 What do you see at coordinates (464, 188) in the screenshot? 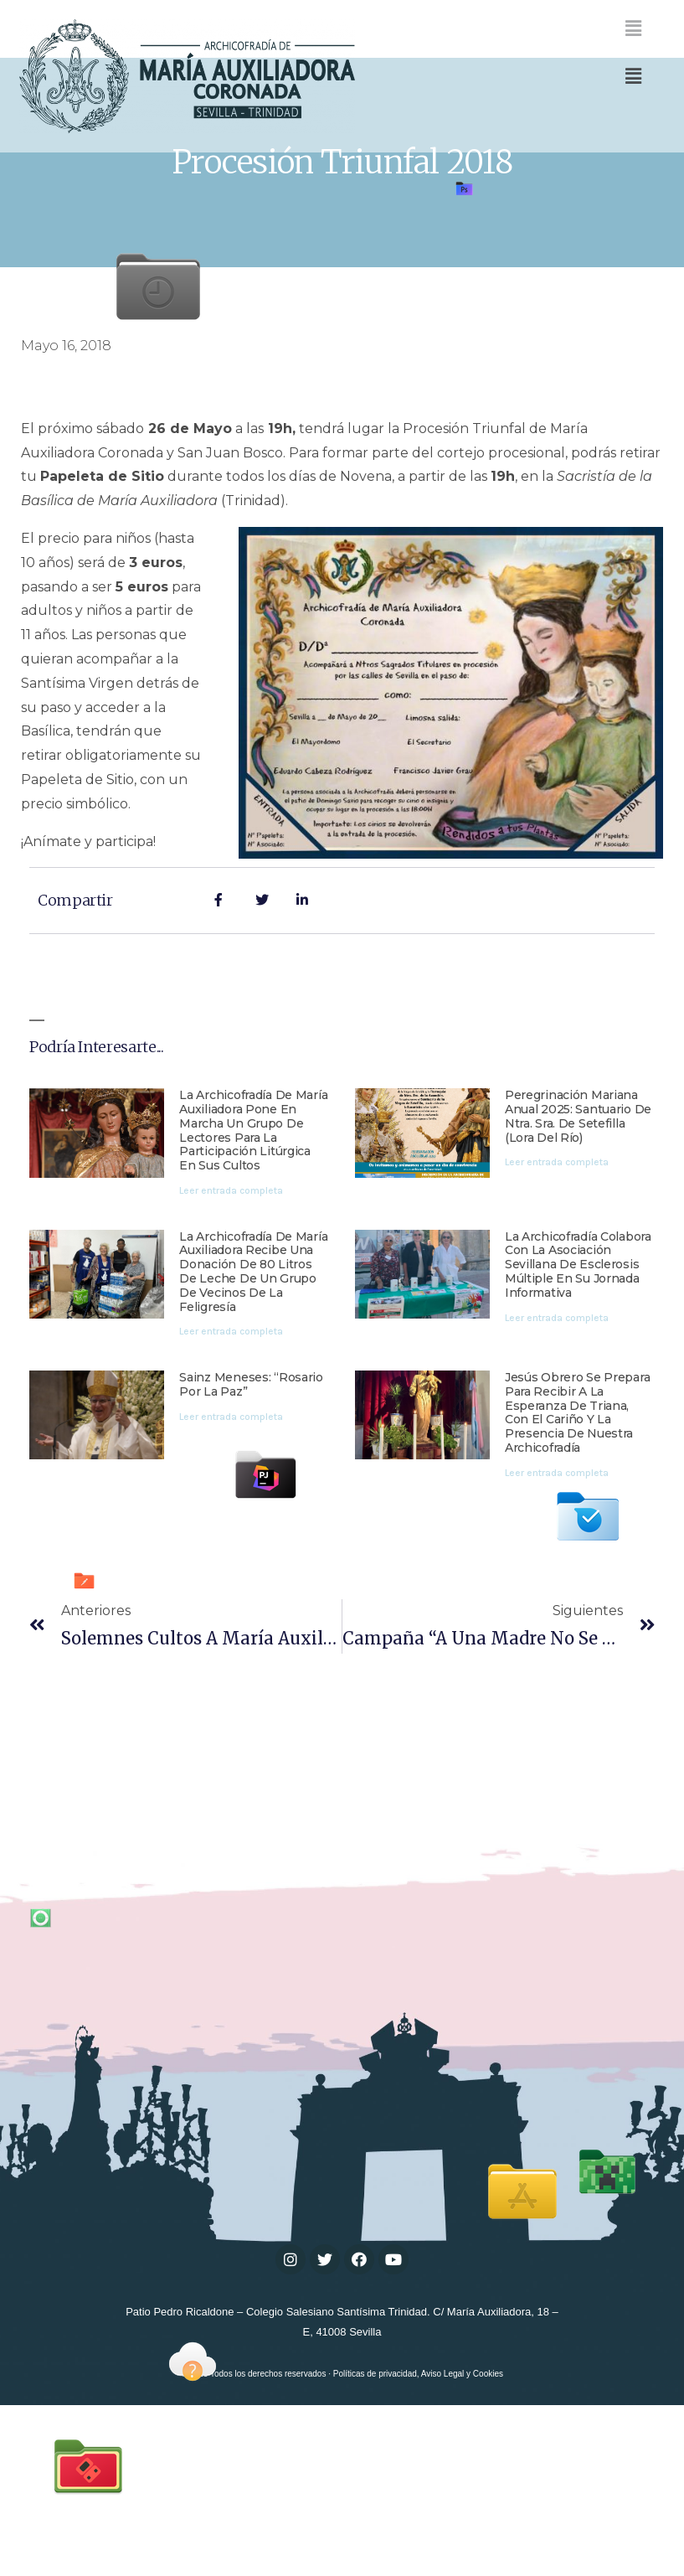
I see `open folder containing Adobe Photoshop files` at bounding box center [464, 188].